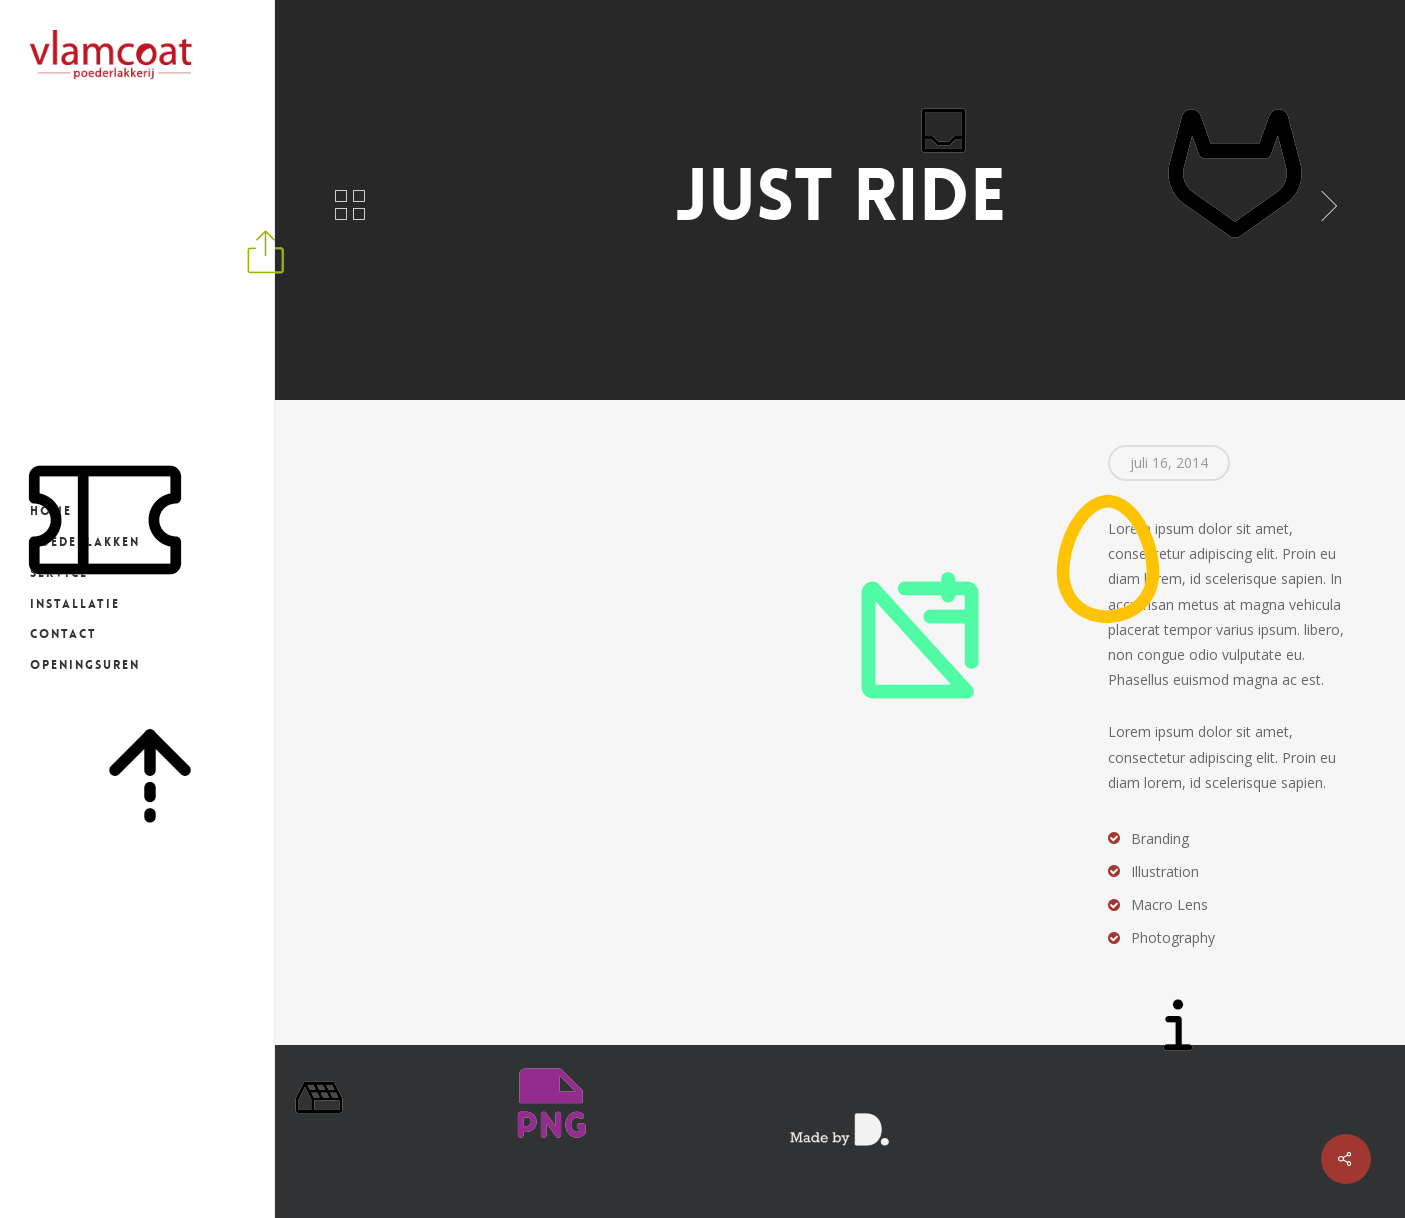 This screenshot has height=1218, width=1405. I want to click on view your tickets or passes, so click(105, 520).